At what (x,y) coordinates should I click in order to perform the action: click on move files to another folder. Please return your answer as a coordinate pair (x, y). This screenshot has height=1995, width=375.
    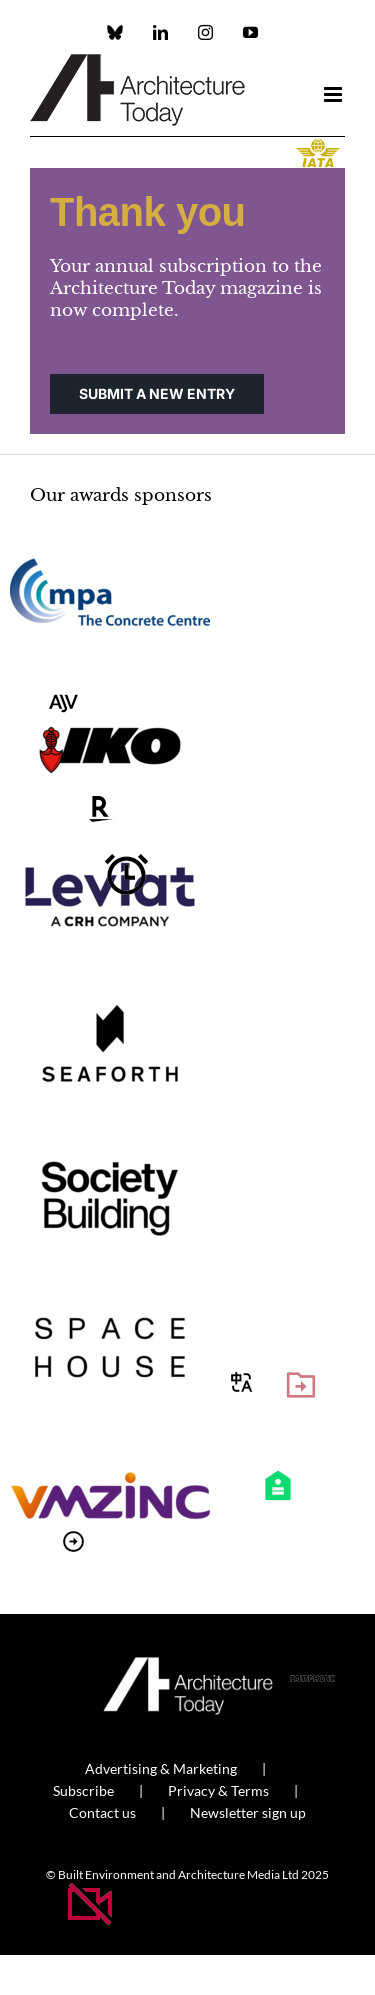
    Looking at the image, I should click on (301, 1385).